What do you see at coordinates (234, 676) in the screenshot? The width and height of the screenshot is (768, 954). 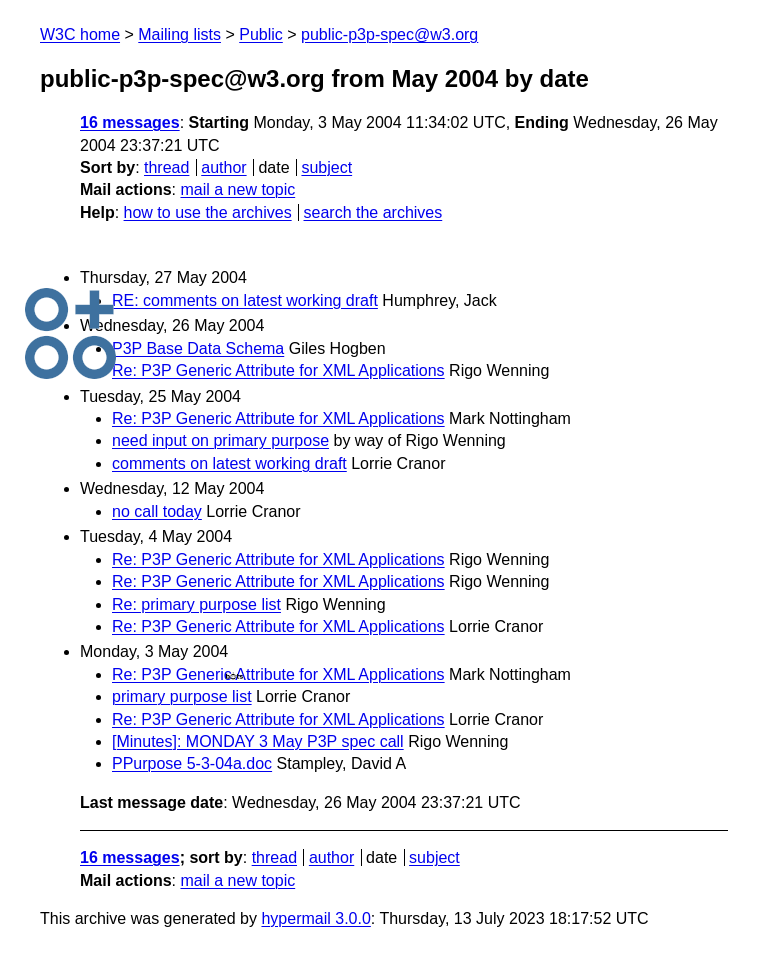 I see `bots platform logo` at bounding box center [234, 676].